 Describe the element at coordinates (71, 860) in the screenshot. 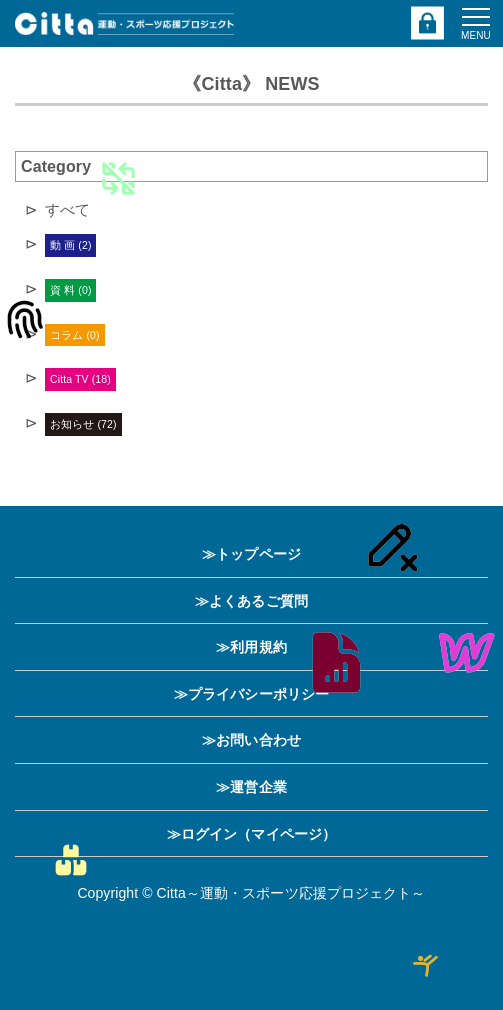

I see `view inventory or packages` at that location.